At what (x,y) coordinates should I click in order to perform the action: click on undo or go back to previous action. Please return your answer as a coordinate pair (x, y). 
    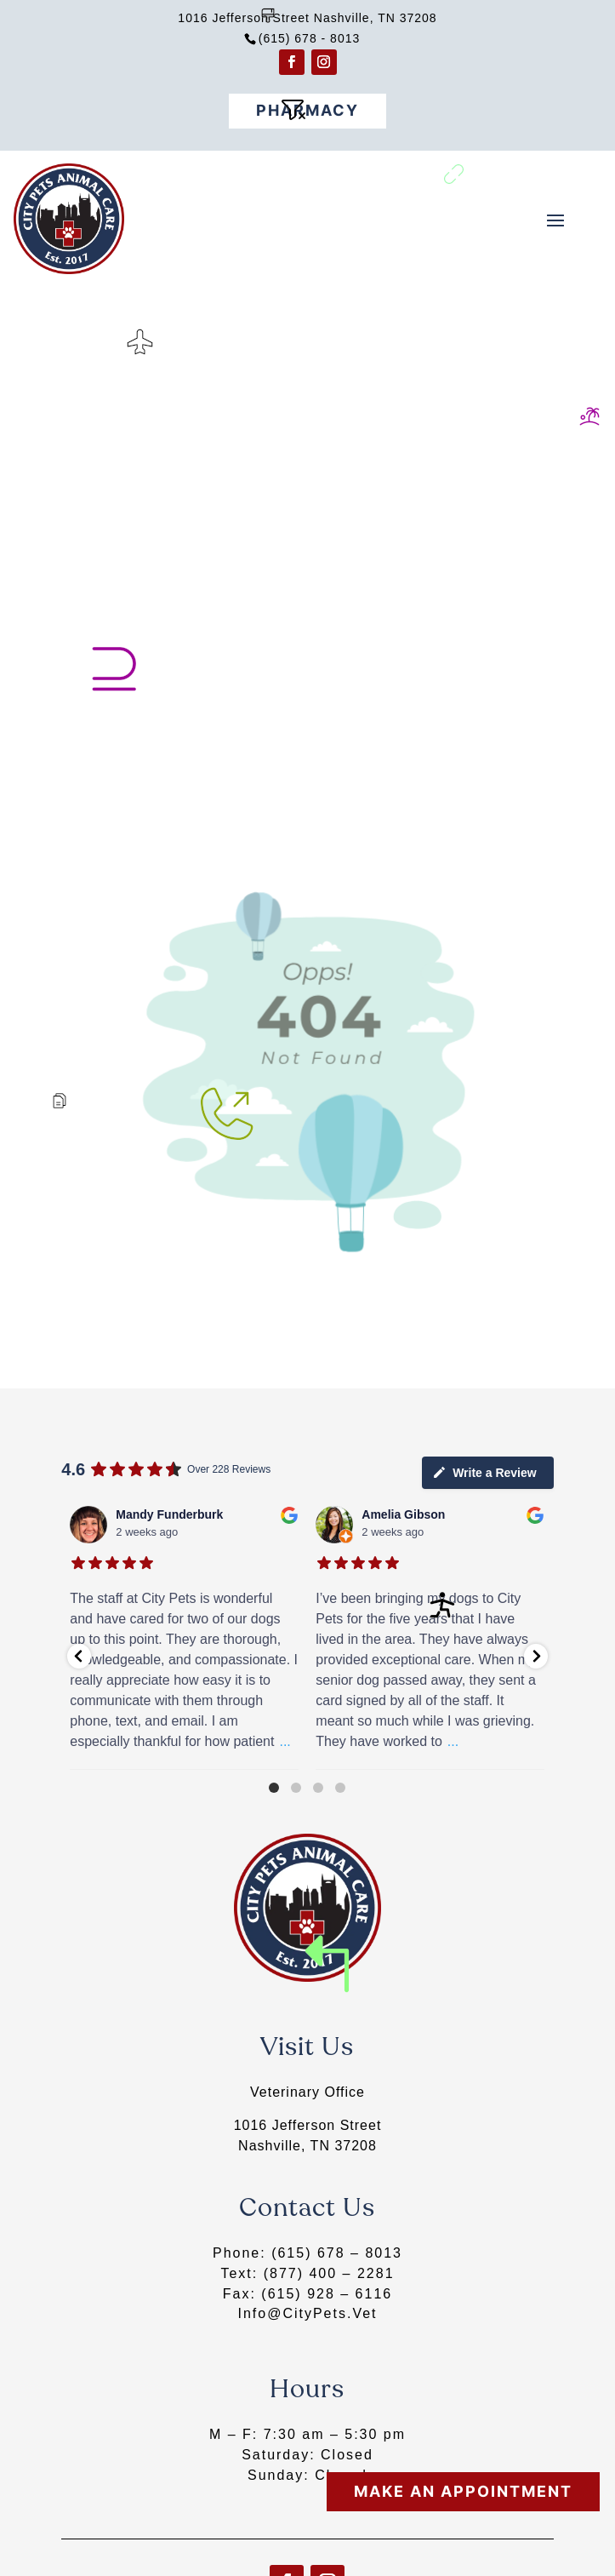
    Looking at the image, I should click on (329, 1964).